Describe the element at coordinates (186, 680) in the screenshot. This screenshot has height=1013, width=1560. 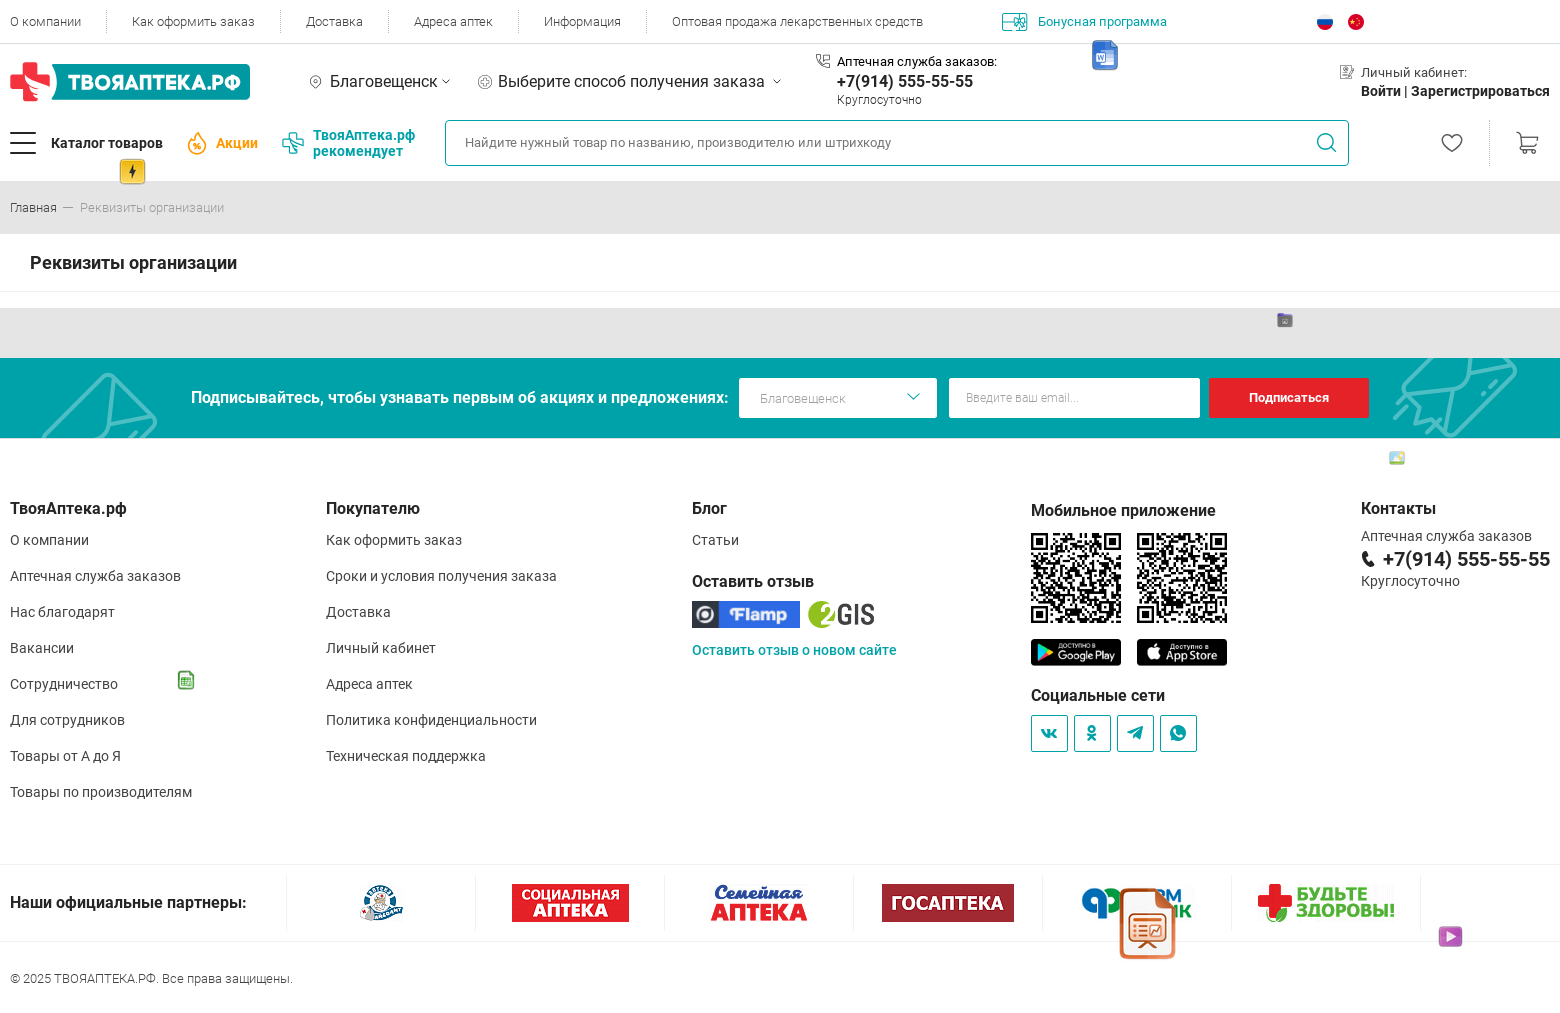
I see `libreoffice calc spreadsheet template file` at that location.